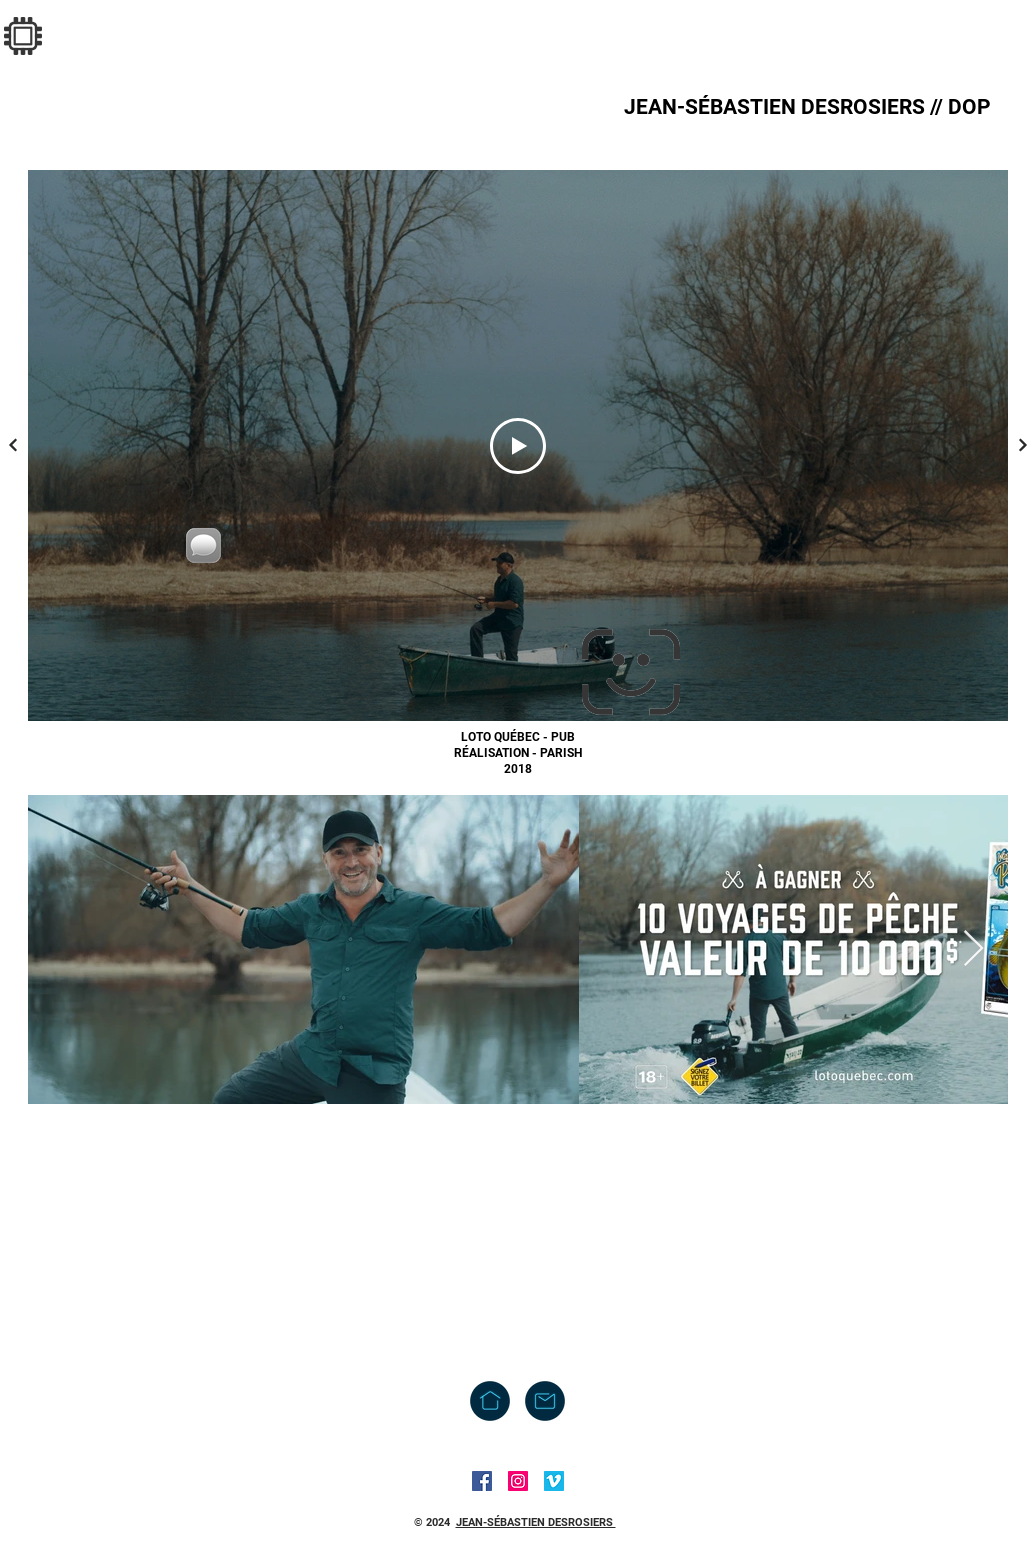 The image size is (1035, 1561). Describe the element at coordinates (23, 36) in the screenshot. I see `access hardware or processor settings` at that location.